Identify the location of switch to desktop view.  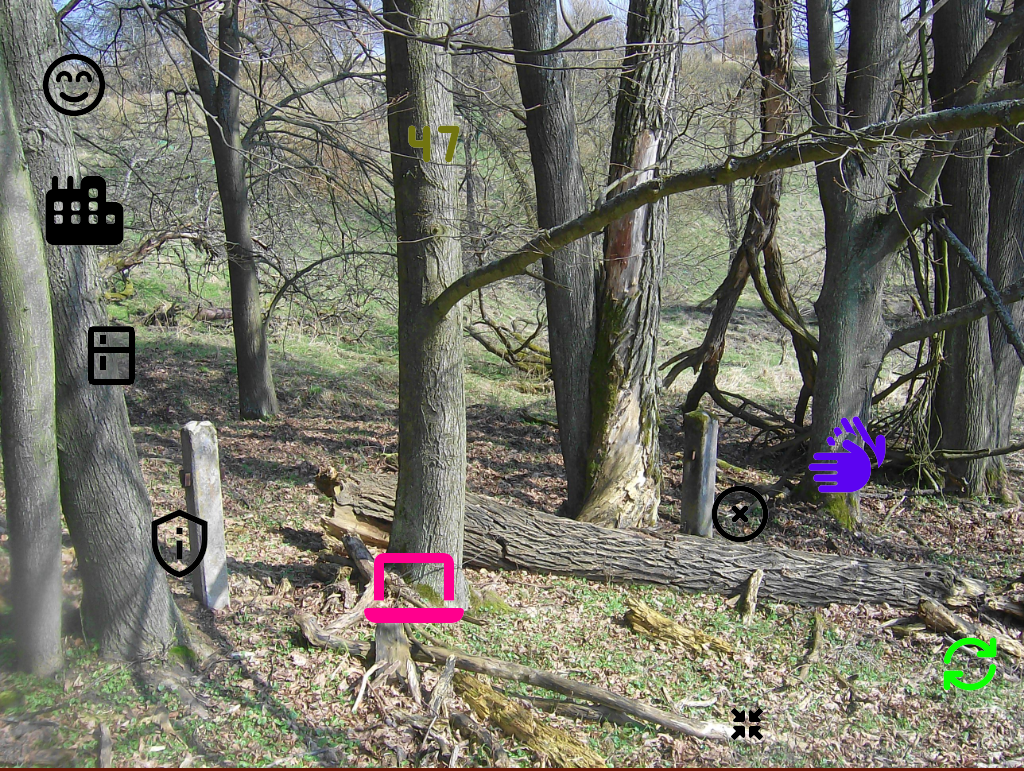
(414, 588).